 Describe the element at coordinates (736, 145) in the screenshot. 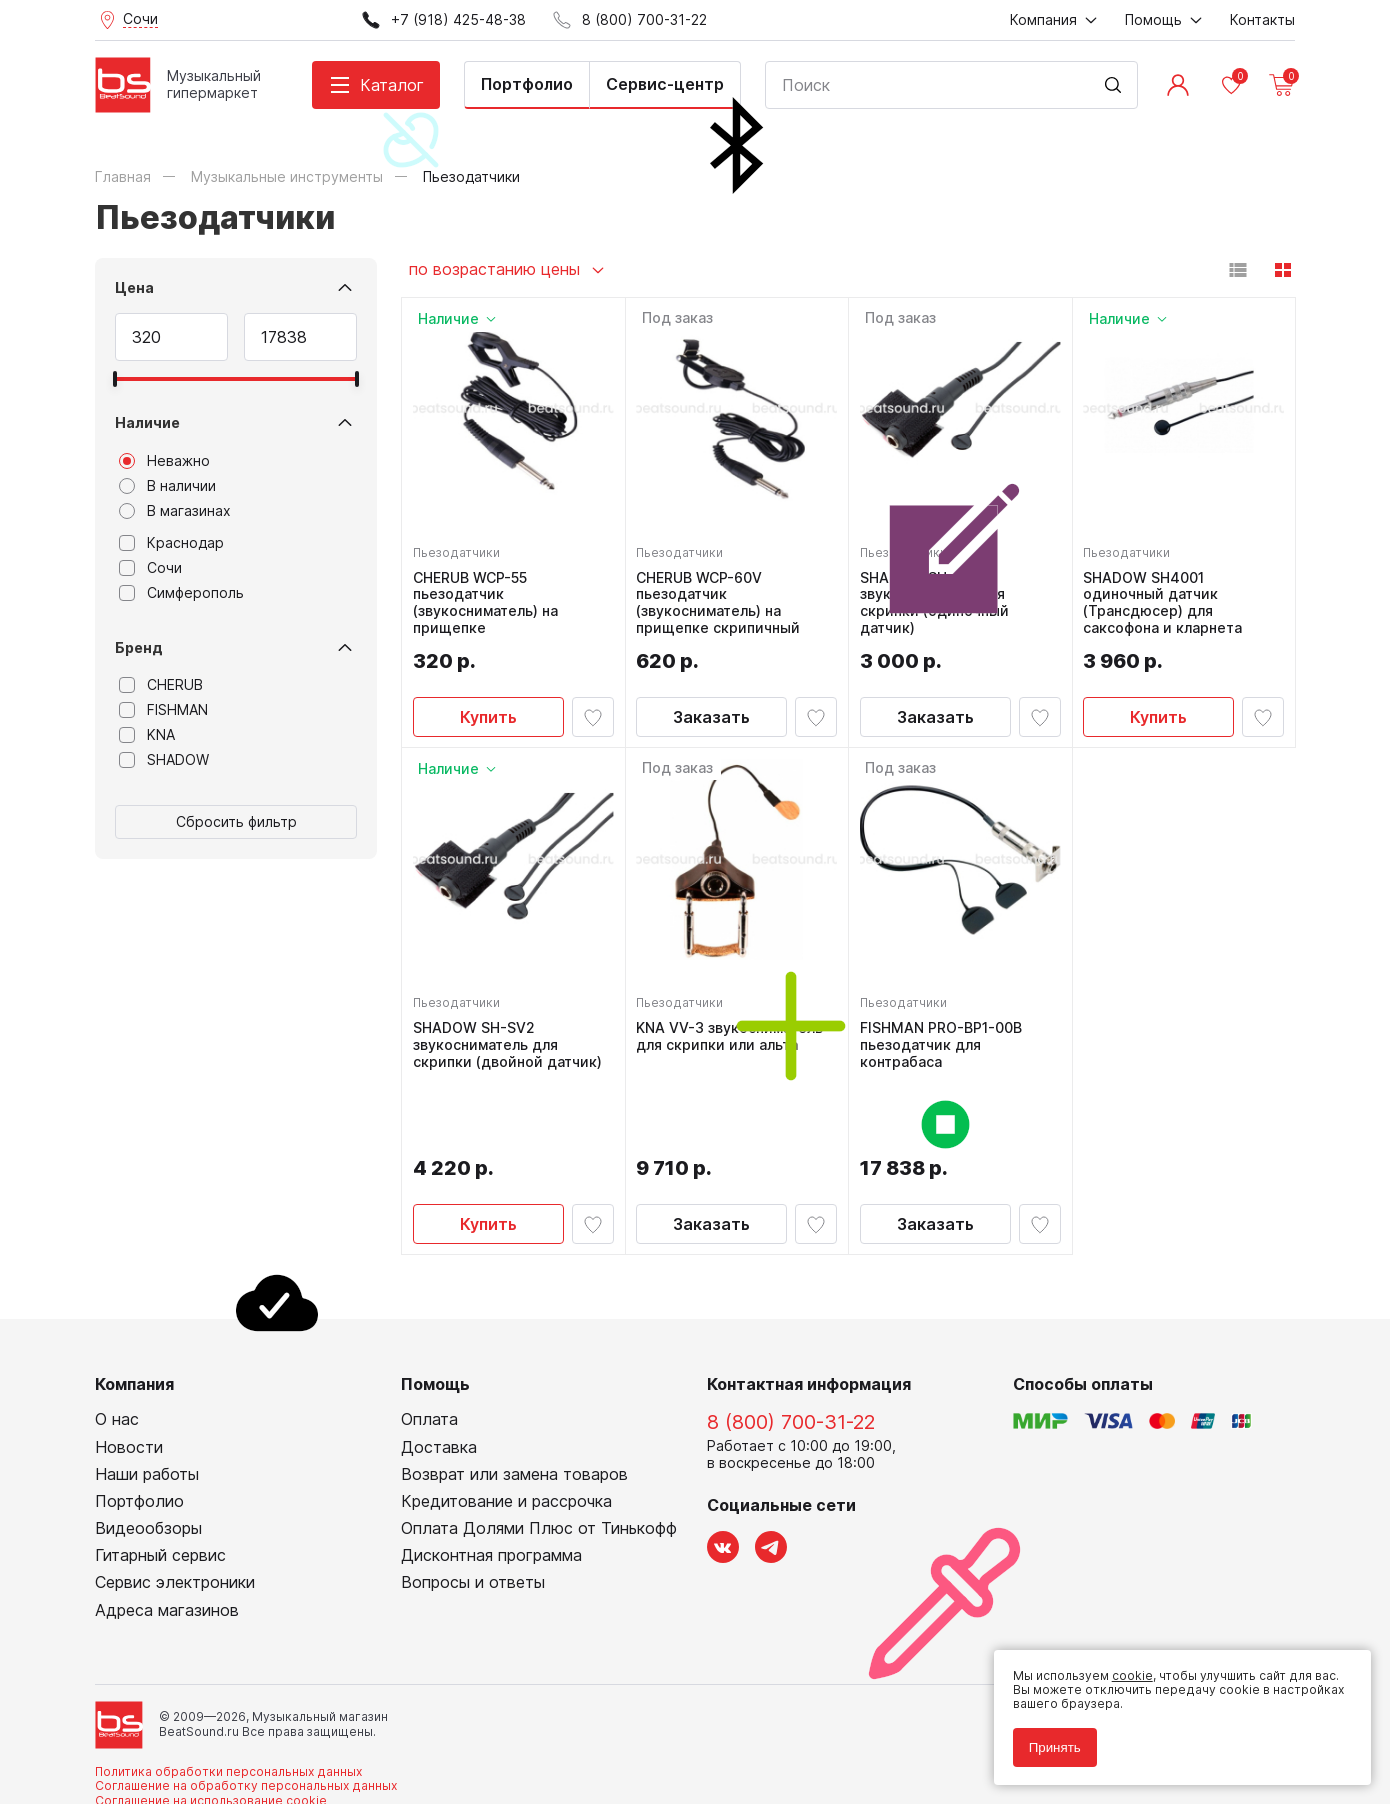

I see `toggle bluetooth connectivity on or off` at that location.